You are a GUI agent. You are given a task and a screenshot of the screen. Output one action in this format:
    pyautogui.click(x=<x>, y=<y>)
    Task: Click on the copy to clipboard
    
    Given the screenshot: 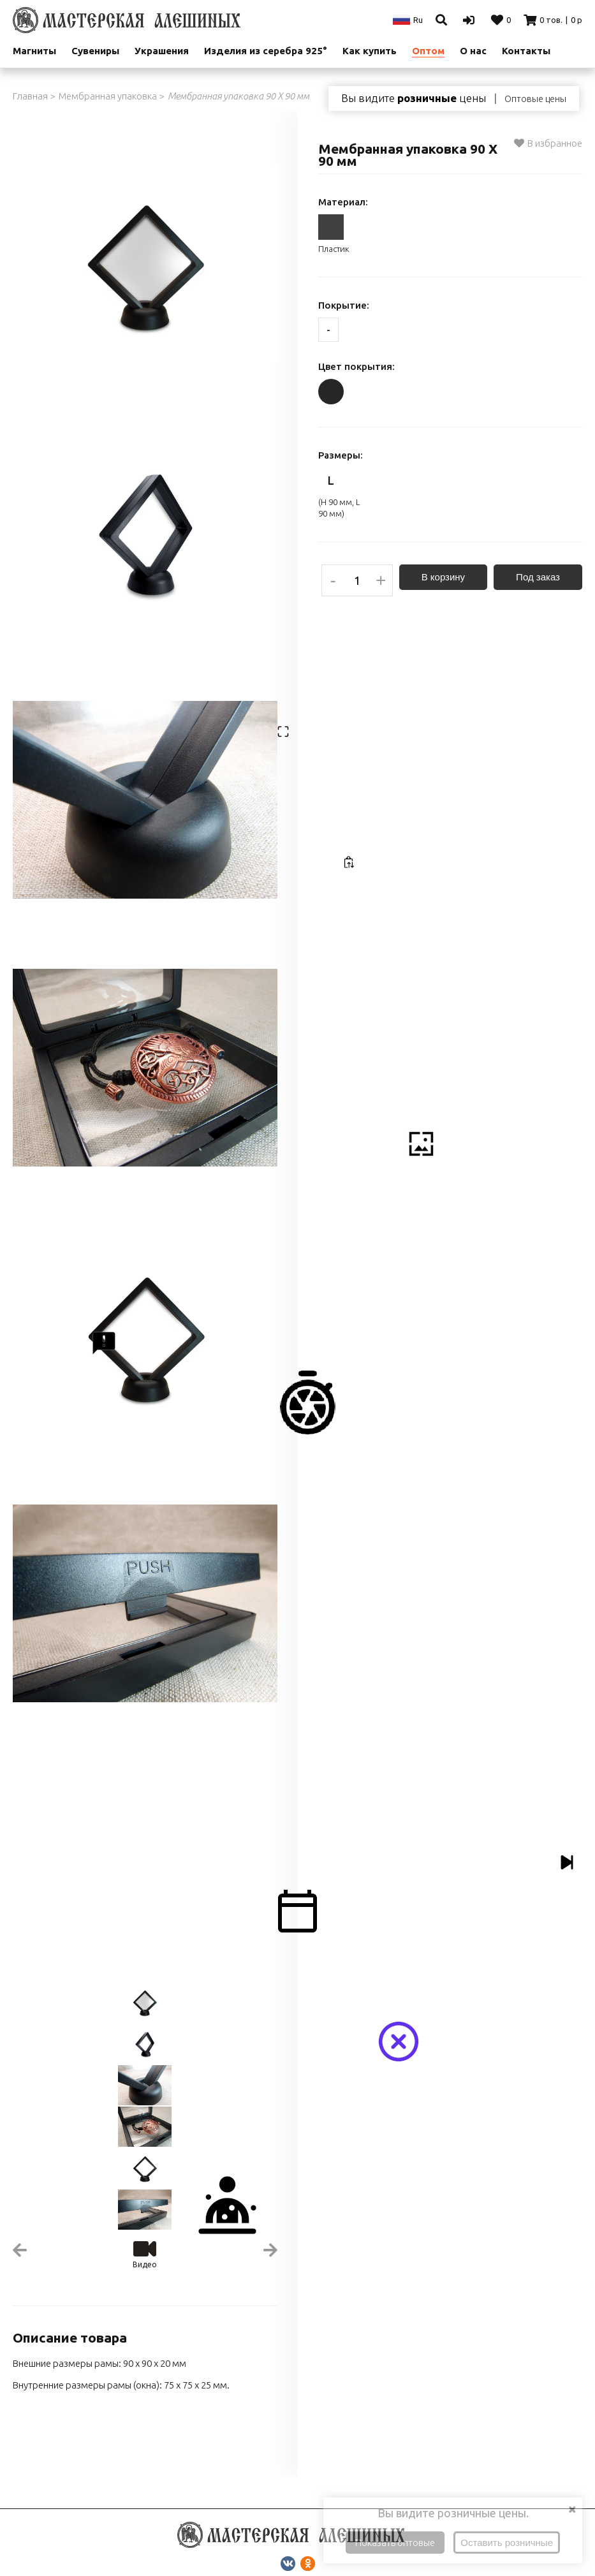 What is the action you would take?
    pyautogui.click(x=348, y=862)
    